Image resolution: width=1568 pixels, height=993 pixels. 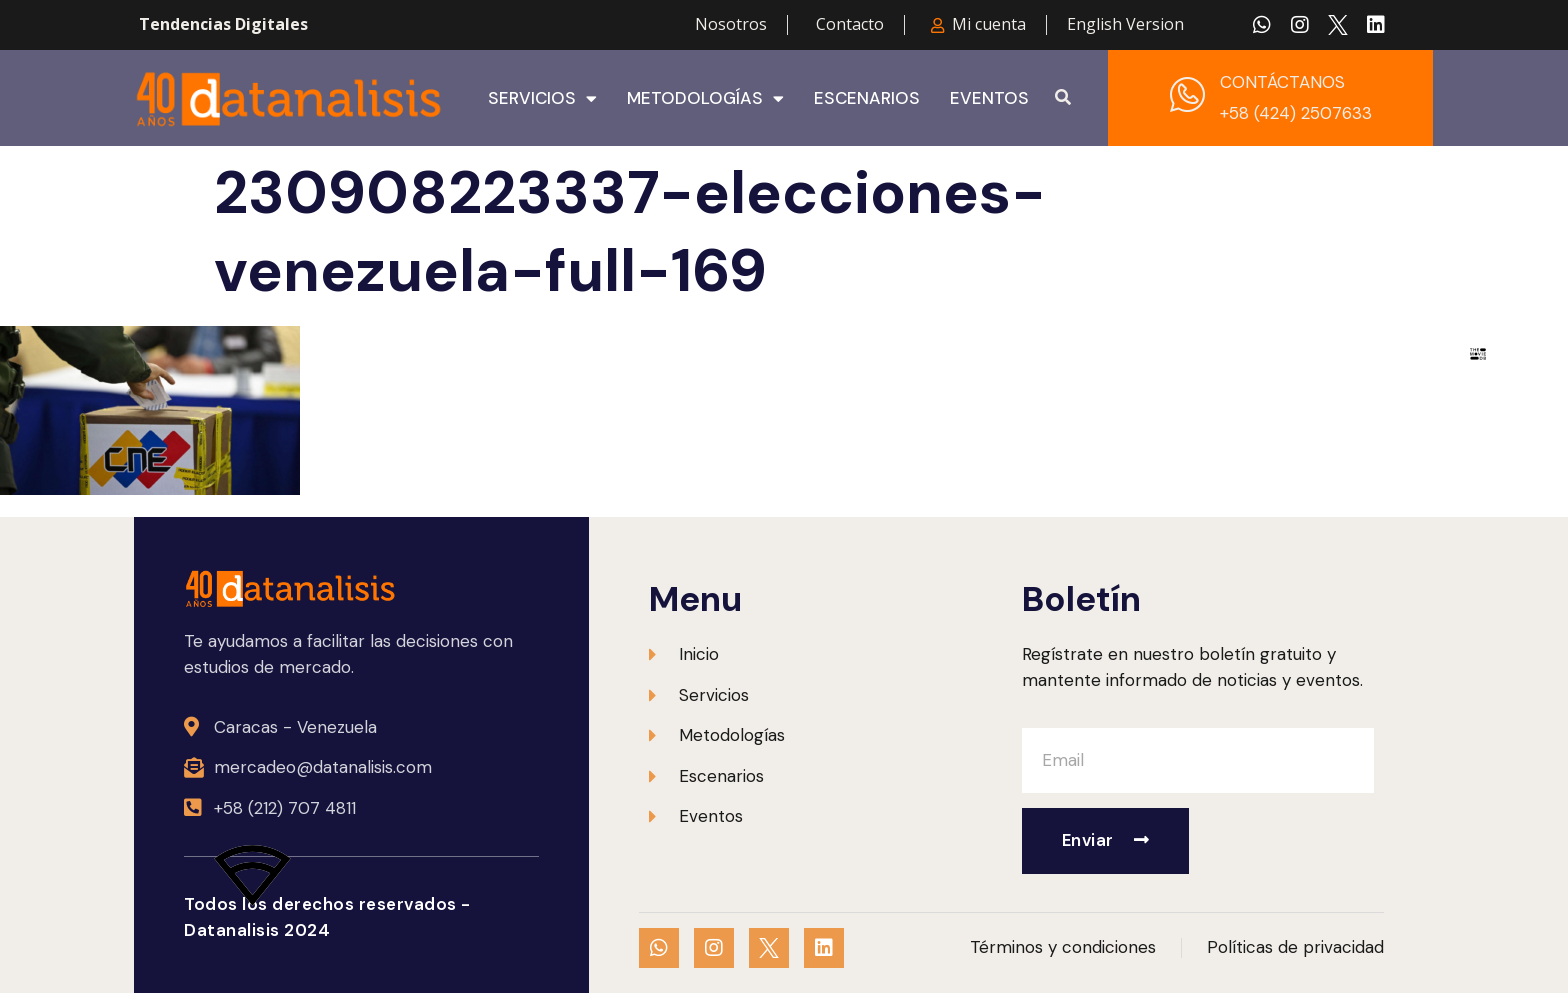 What do you see at coordinates (1478, 354) in the screenshot?
I see `visit The Movie Database (TMDB) website` at bounding box center [1478, 354].